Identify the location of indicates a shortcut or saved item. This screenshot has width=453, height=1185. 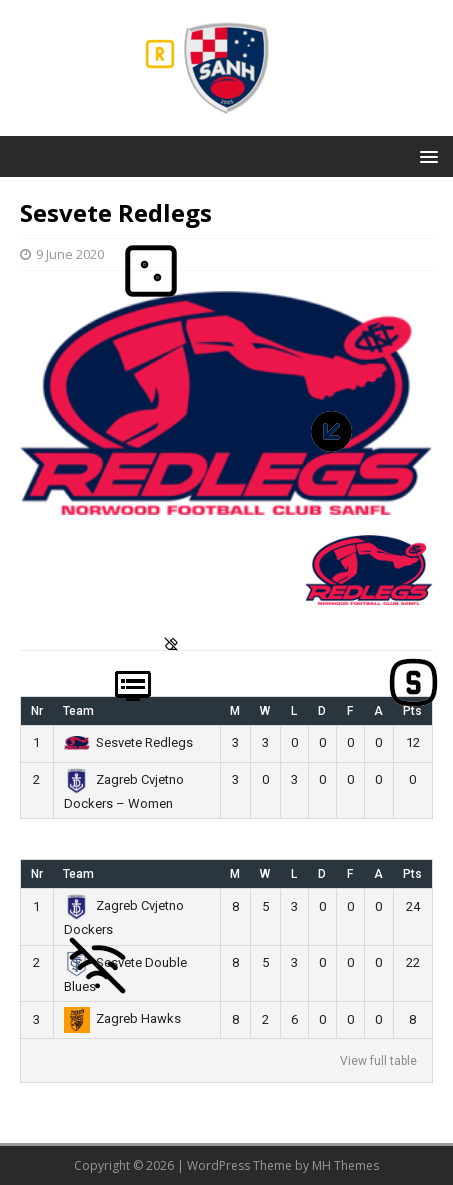
(413, 682).